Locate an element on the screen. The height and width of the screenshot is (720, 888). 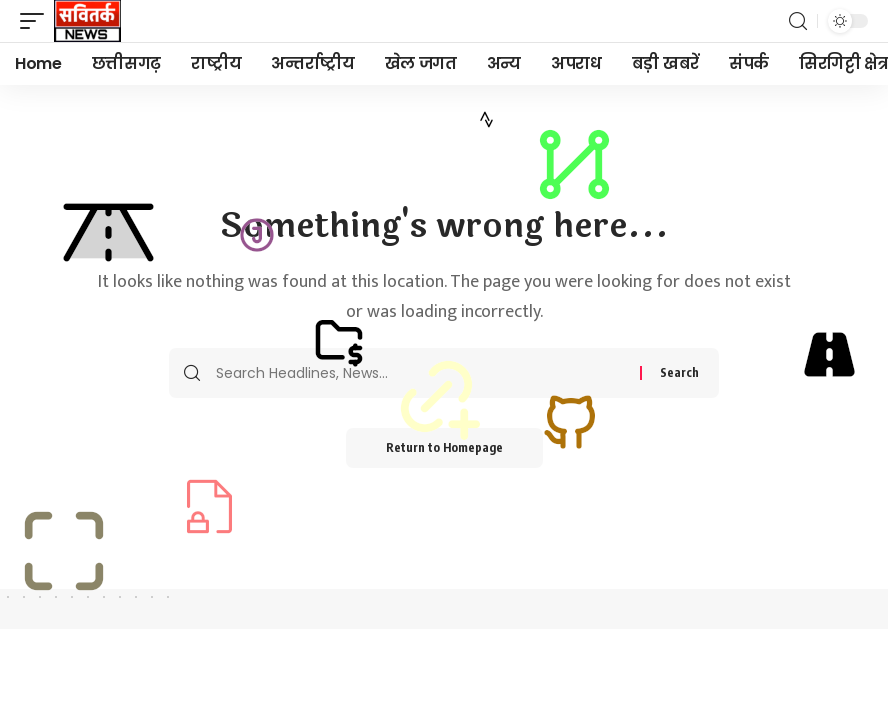
add a new link or URL is located at coordinates (436, 396).